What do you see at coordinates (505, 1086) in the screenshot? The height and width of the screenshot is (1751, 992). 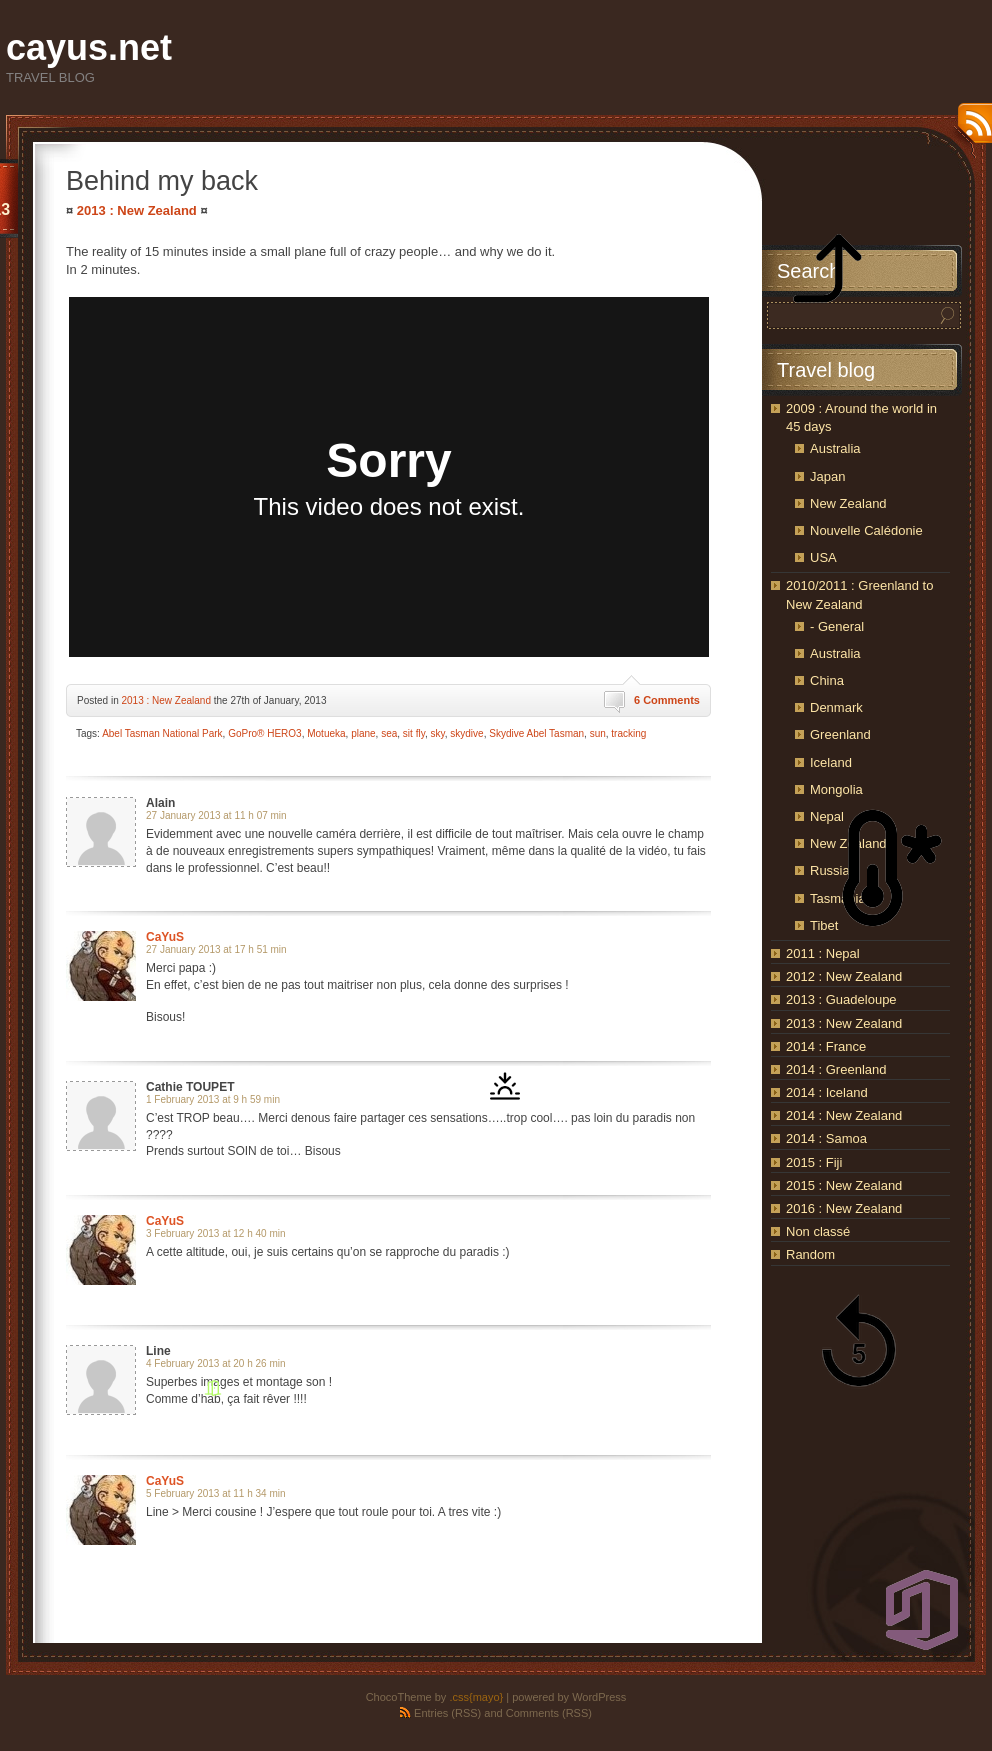 I see `set display to evening or night mode` at bounding box center [505, 1086].